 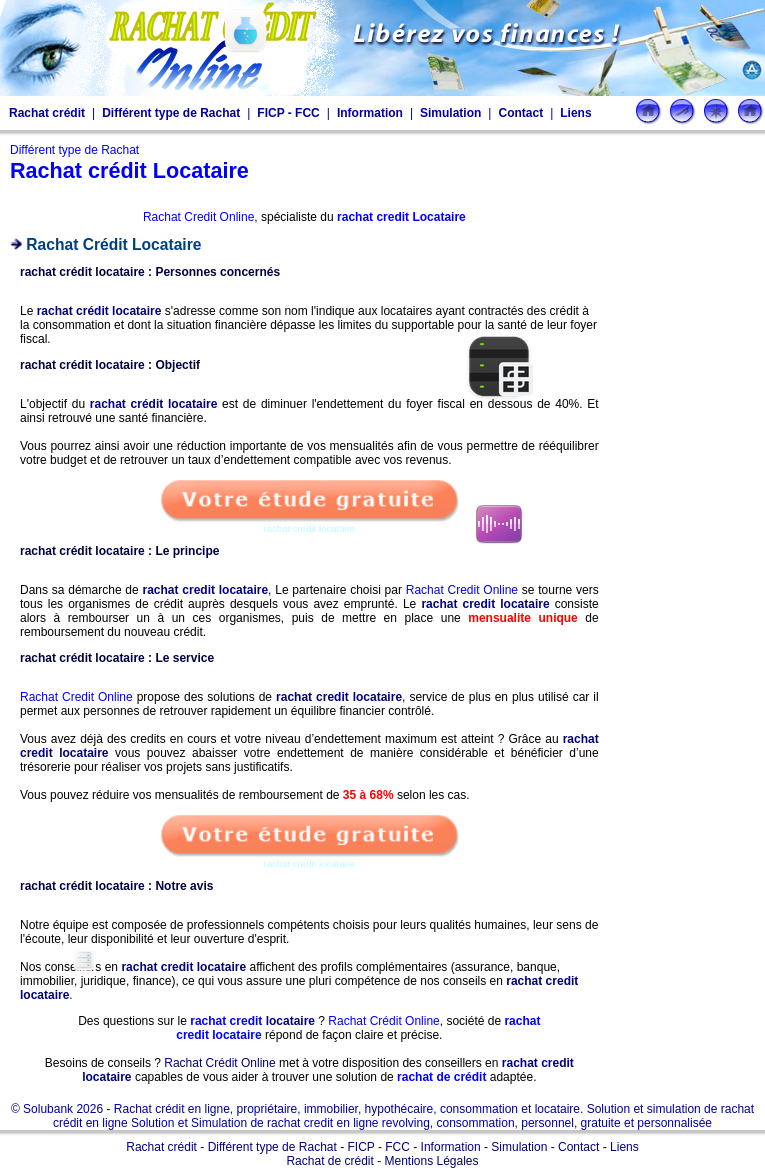 What do you see at coordinates (84, 959) in the screenshot?
I see `open sequeler database management app` at bounding box center [84, 959].